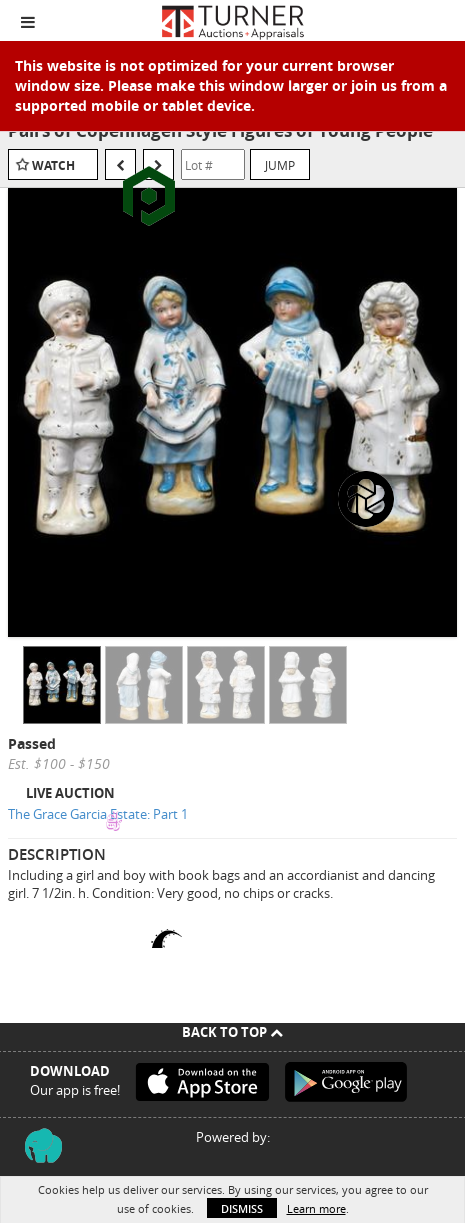  What do you see at coordinates (366, 499) in the screenshot?
I see `chromatic logo` at bounding box center [366, 499].